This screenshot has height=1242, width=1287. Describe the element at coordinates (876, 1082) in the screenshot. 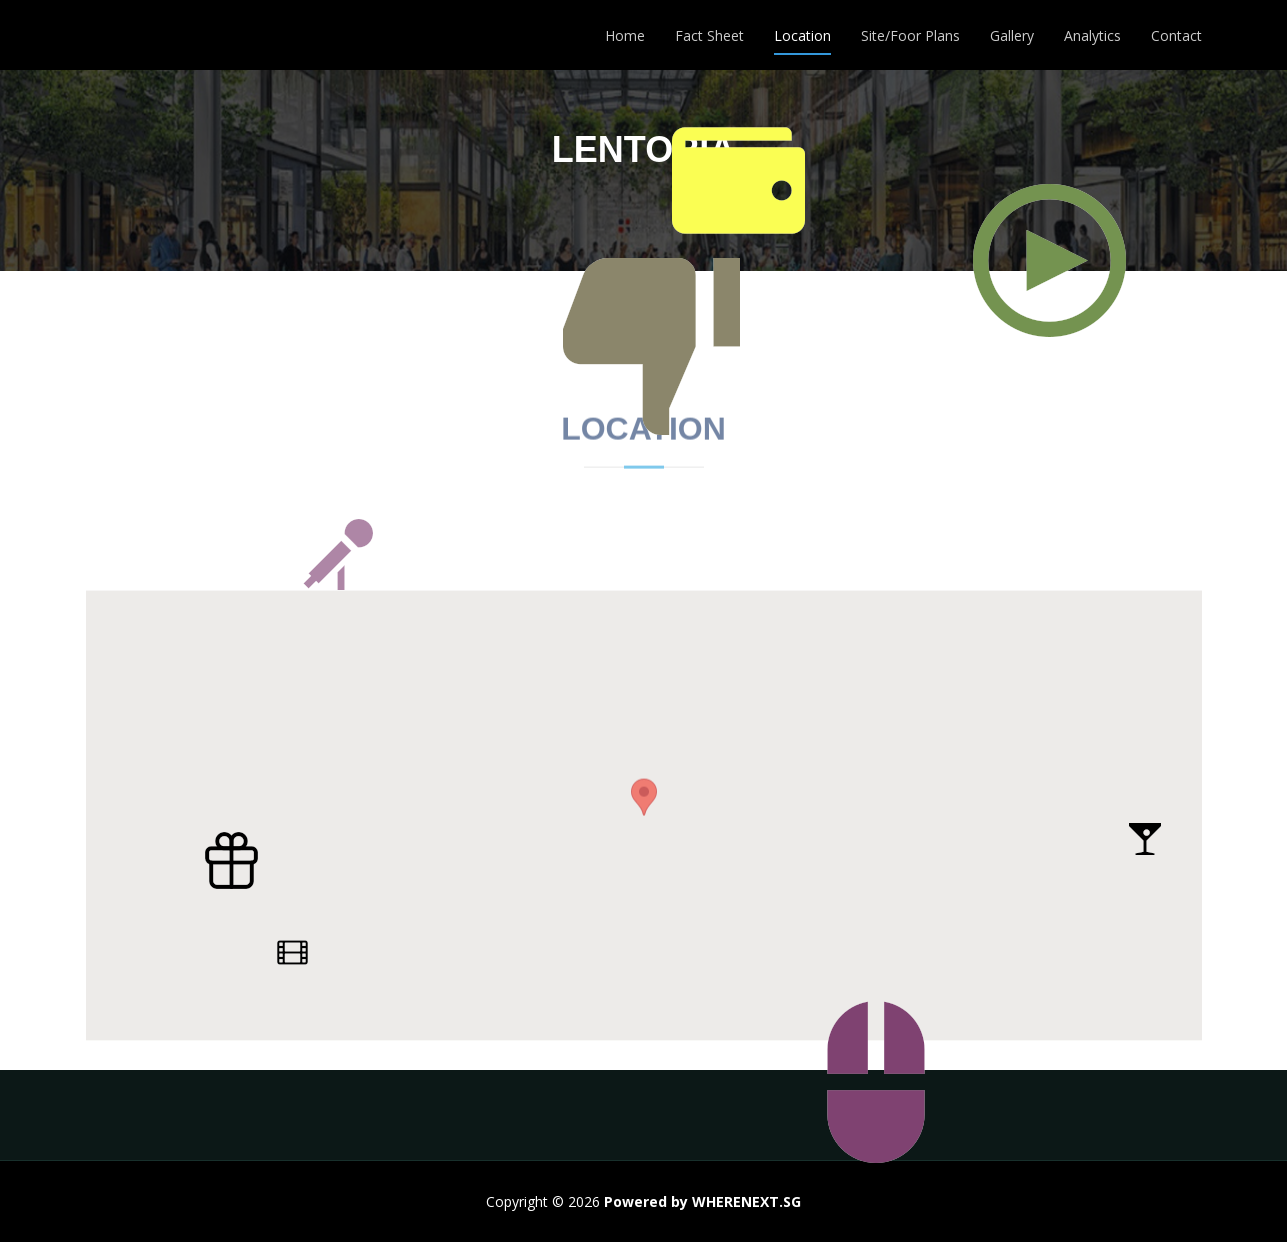

I see `indicates mouse input is available or required` at that location.